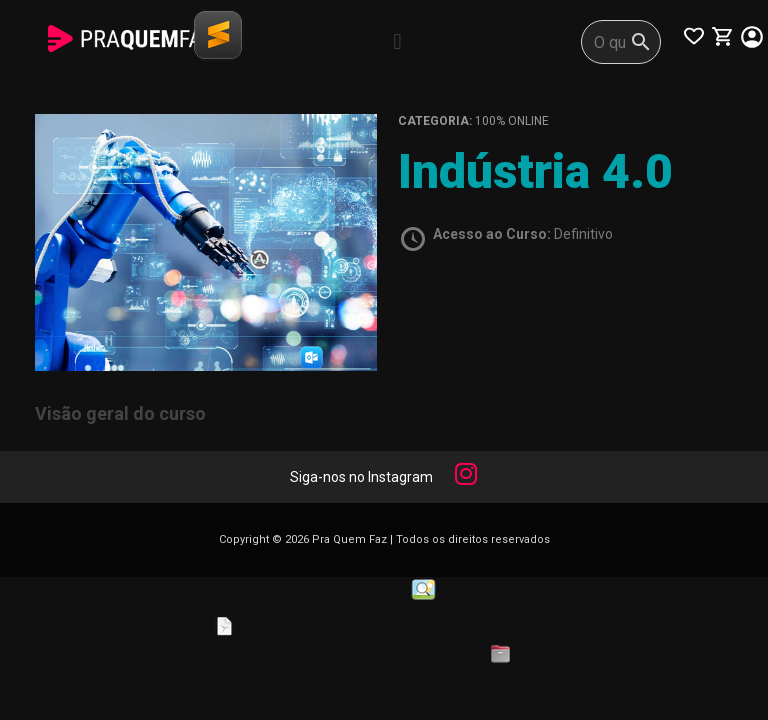  What do you see at coordinates (500, 653) in the screenshot?
I see `open the file manager application` at bounding box center [500, 653].